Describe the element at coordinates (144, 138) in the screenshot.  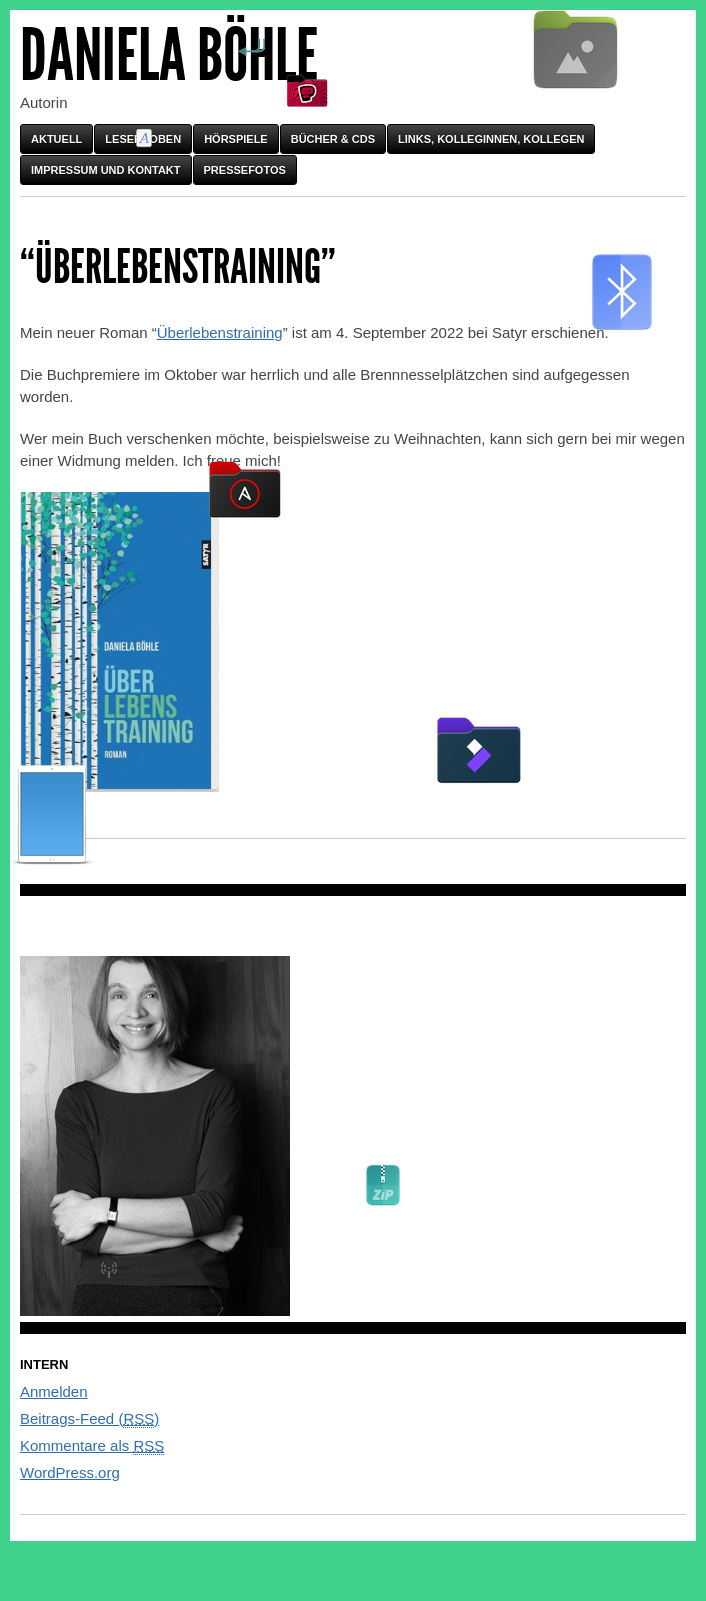
I see `open a font file` at that location.